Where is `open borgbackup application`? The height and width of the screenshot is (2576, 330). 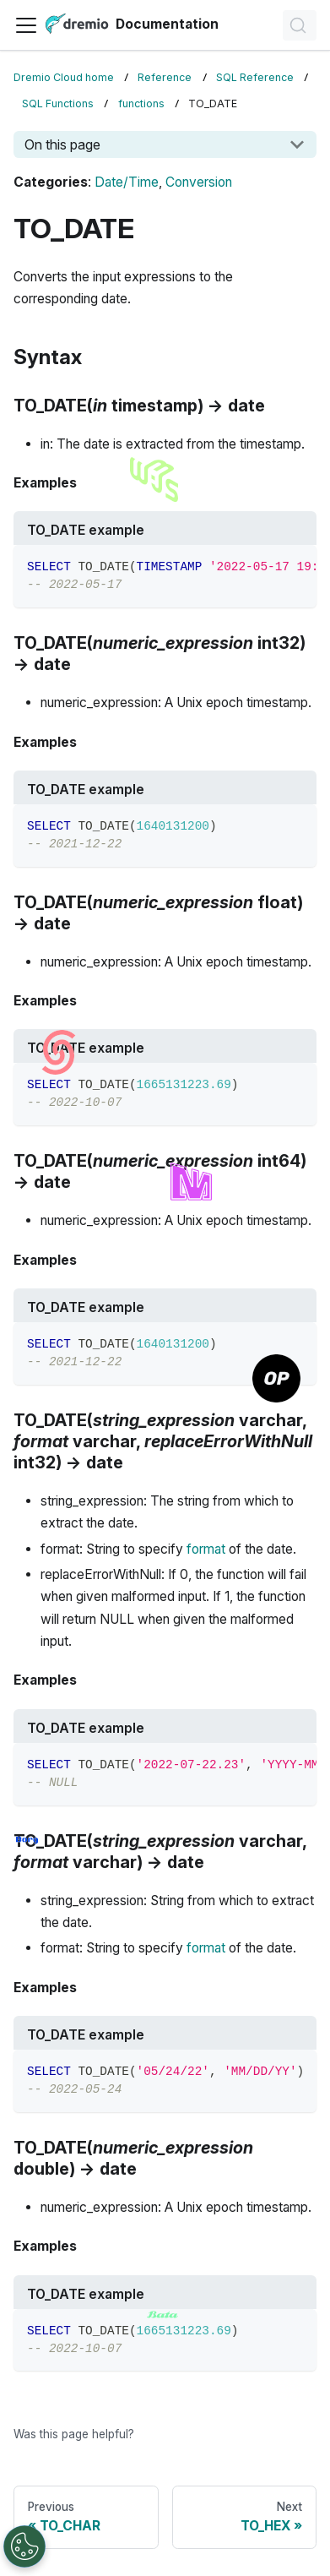 open borgbackup application is located at coordinates (27, 1840).